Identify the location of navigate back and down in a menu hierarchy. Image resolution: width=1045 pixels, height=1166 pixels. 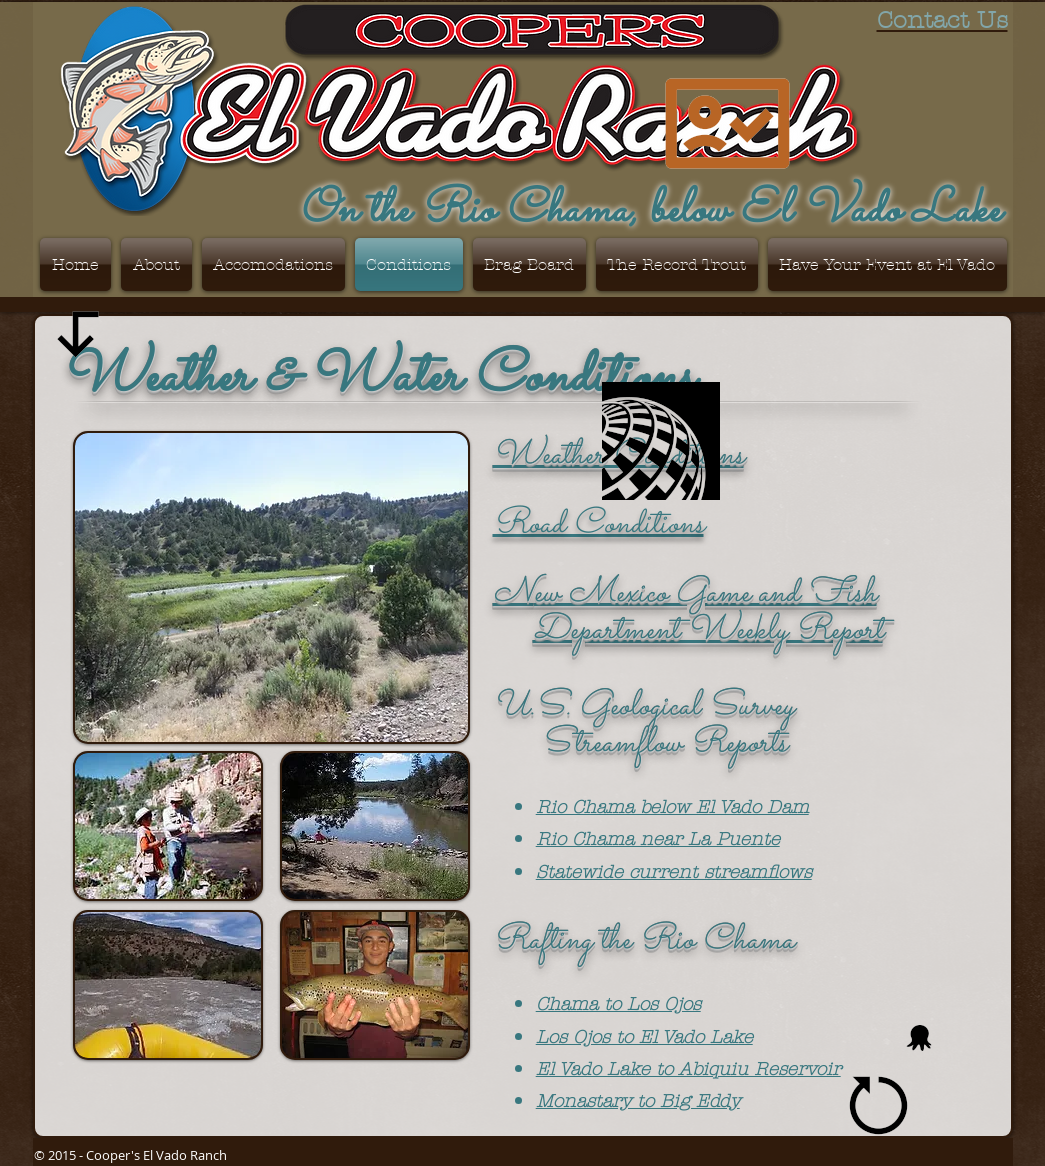
(78, 331).